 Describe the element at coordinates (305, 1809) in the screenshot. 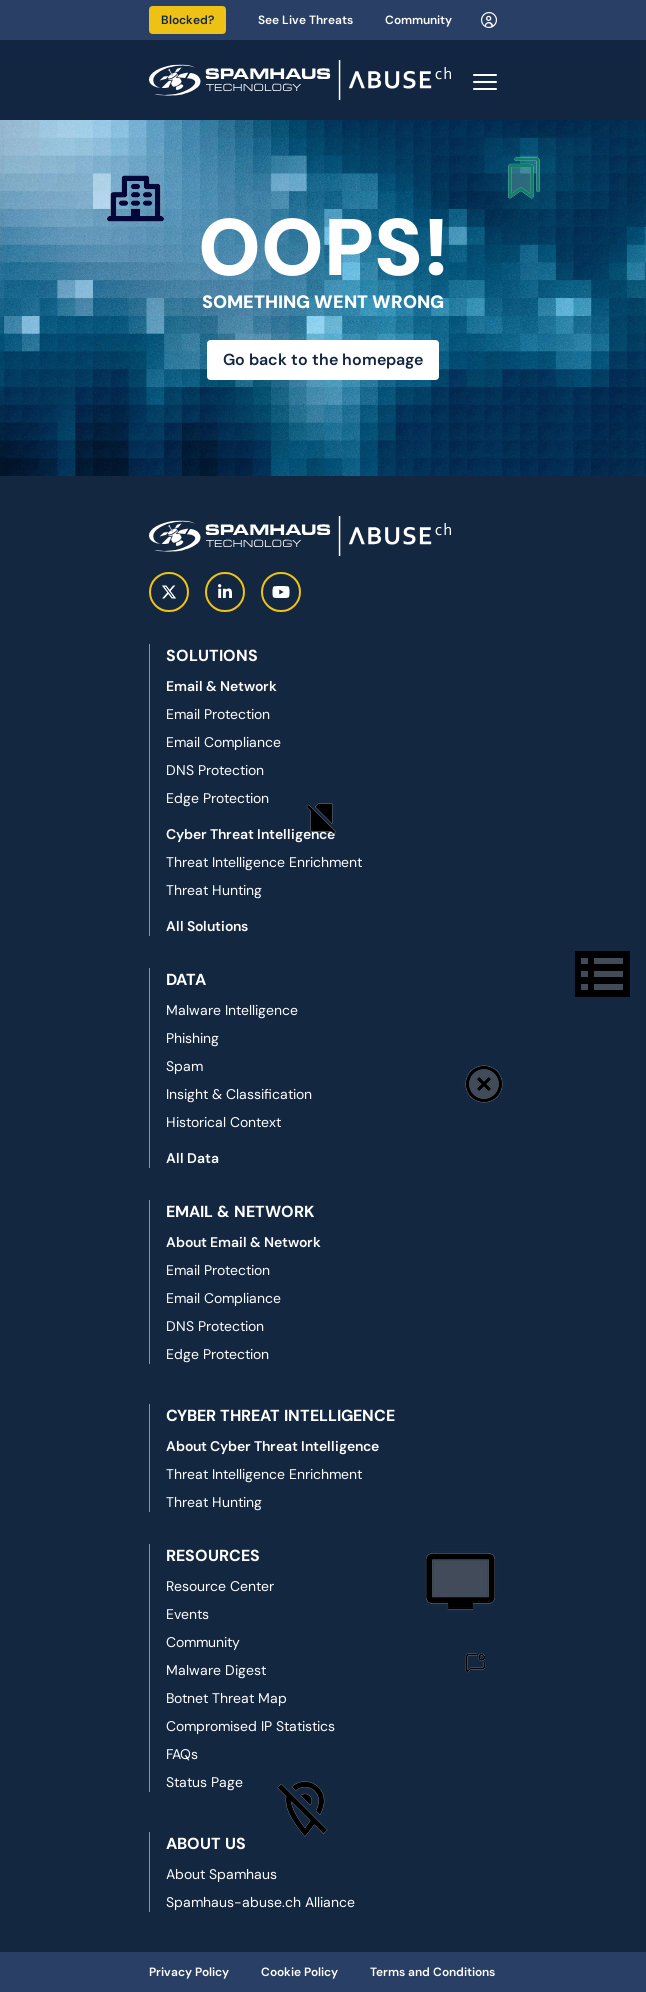

I see `location services disabled` at that location.